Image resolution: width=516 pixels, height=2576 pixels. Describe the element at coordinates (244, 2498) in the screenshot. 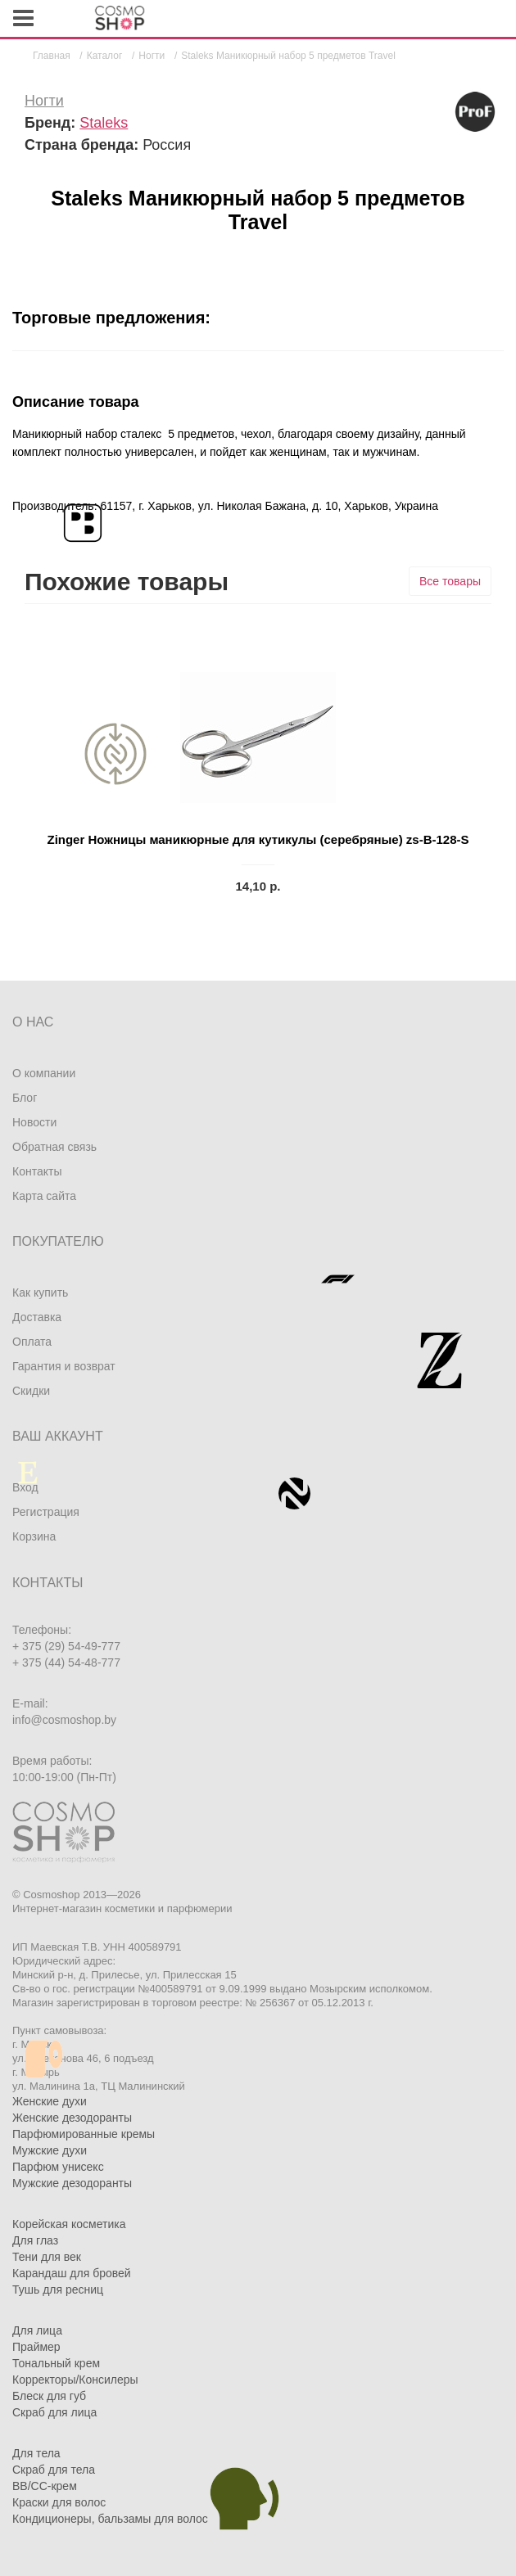

I see `activate text-to-speech or voice output` at that location.